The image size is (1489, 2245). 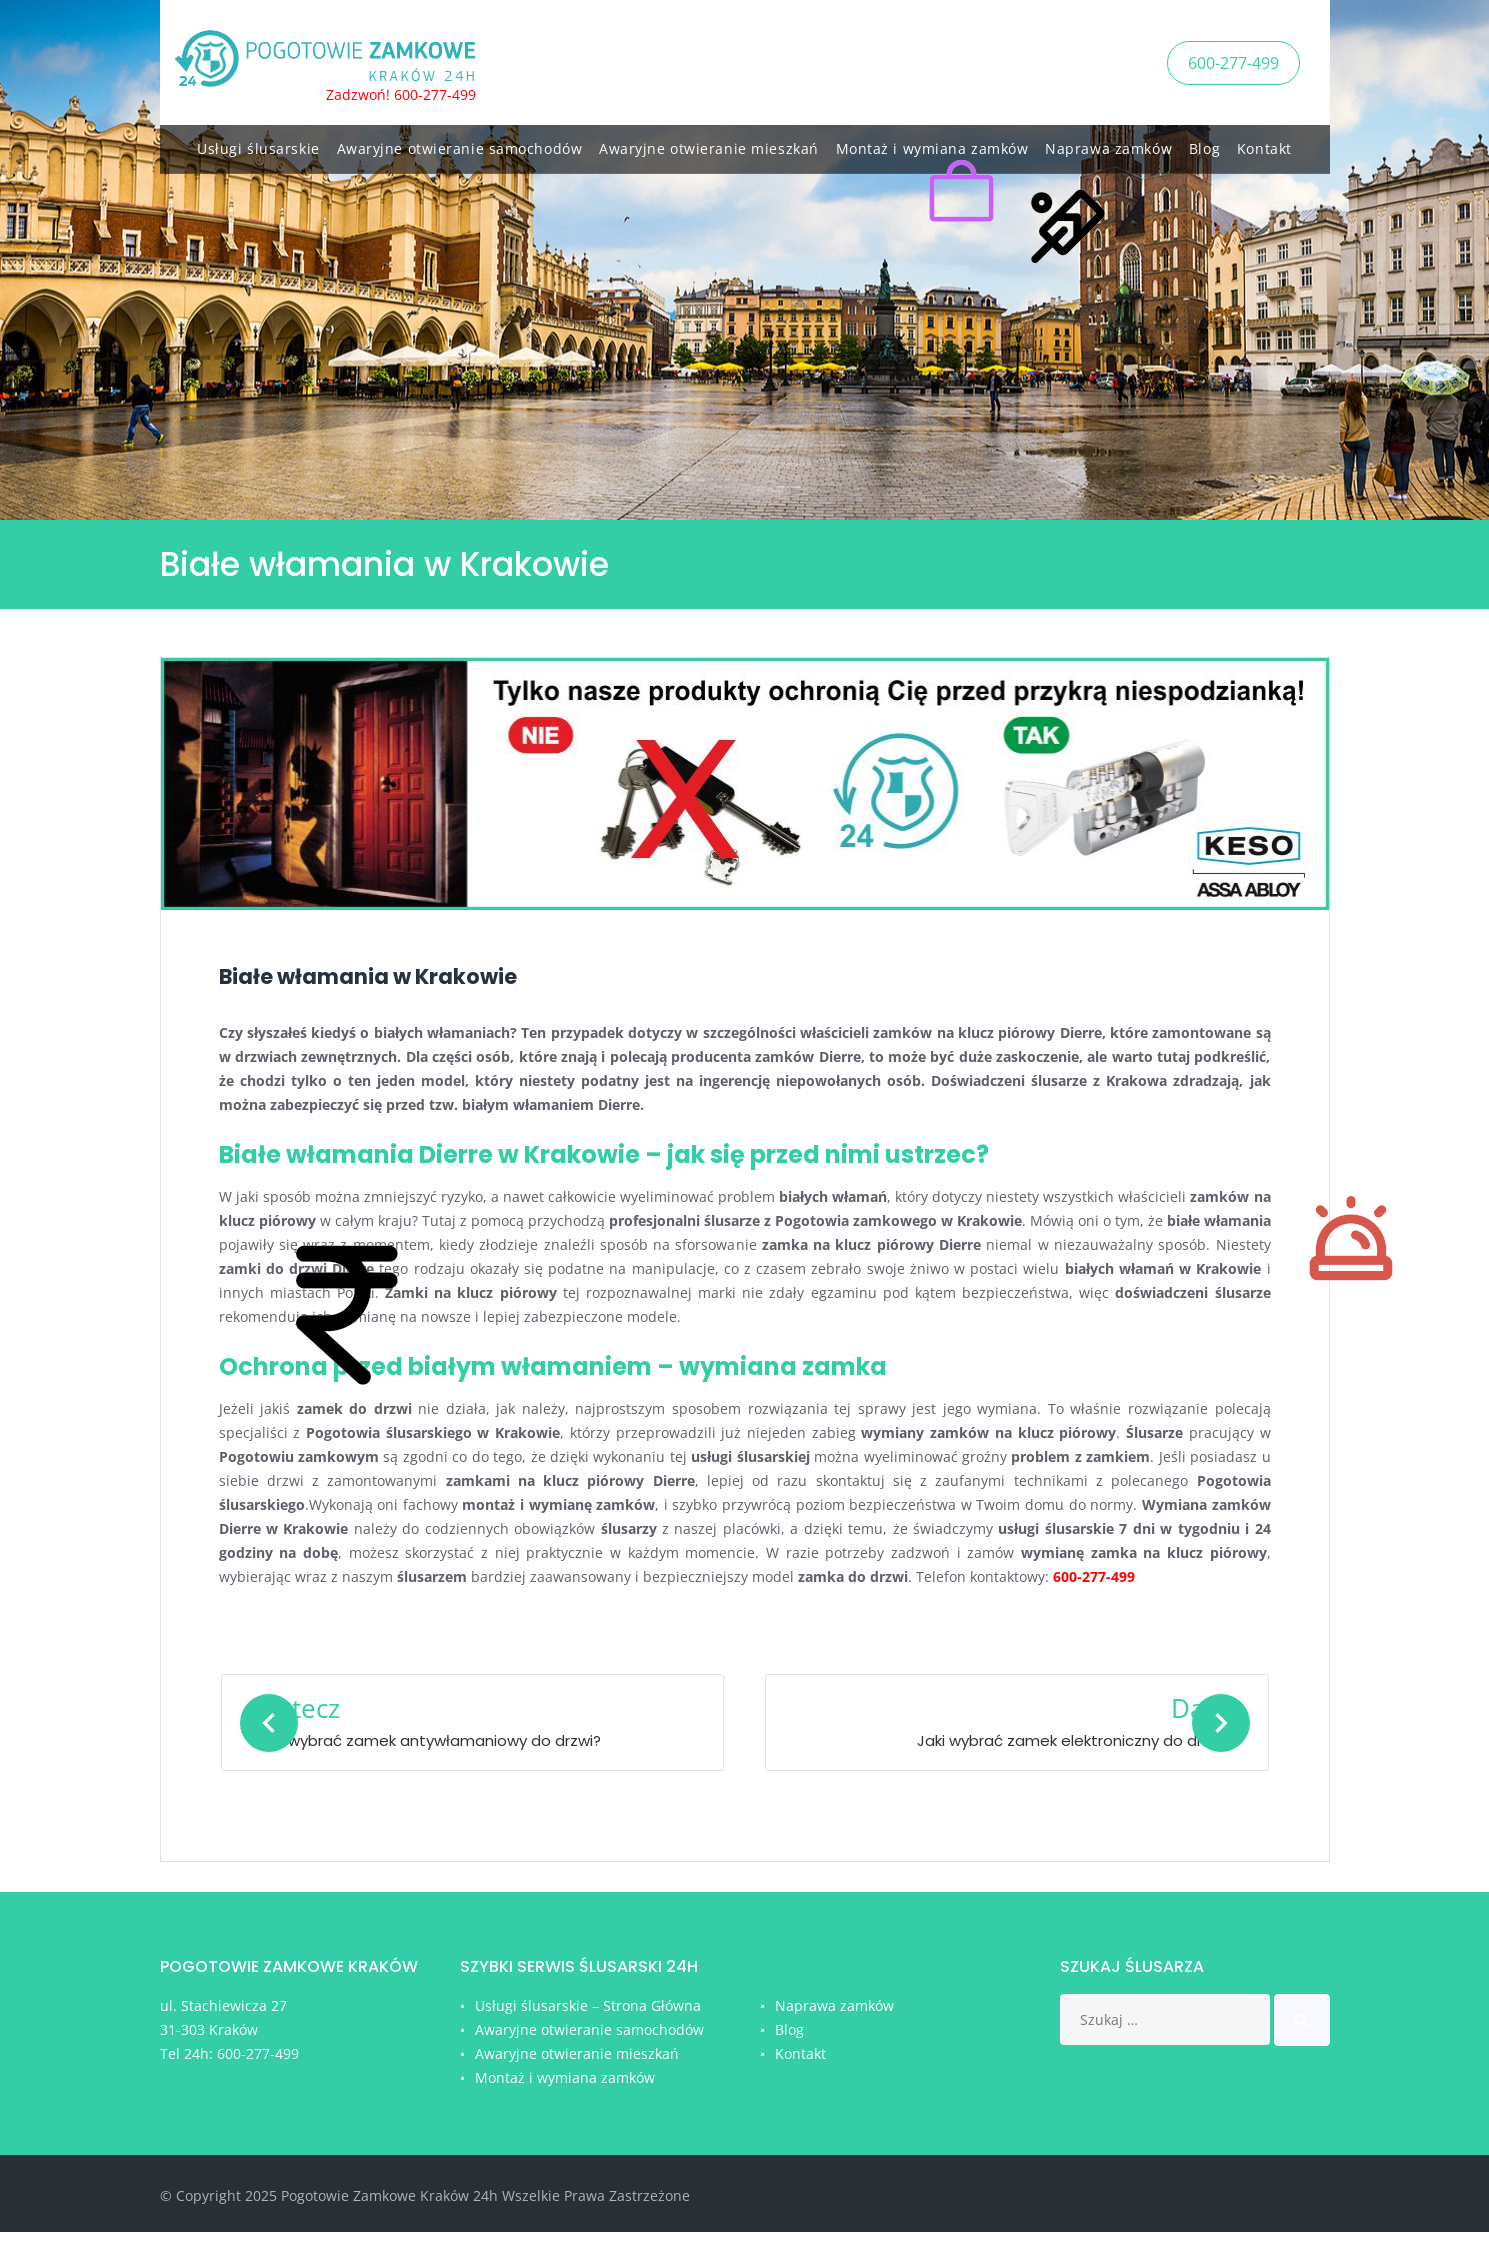 What do you see at coordinates (1351, 1245) in the screenshot?
I see `indicates an active alert or emergency notification` at bounding box center [1351, 1245].